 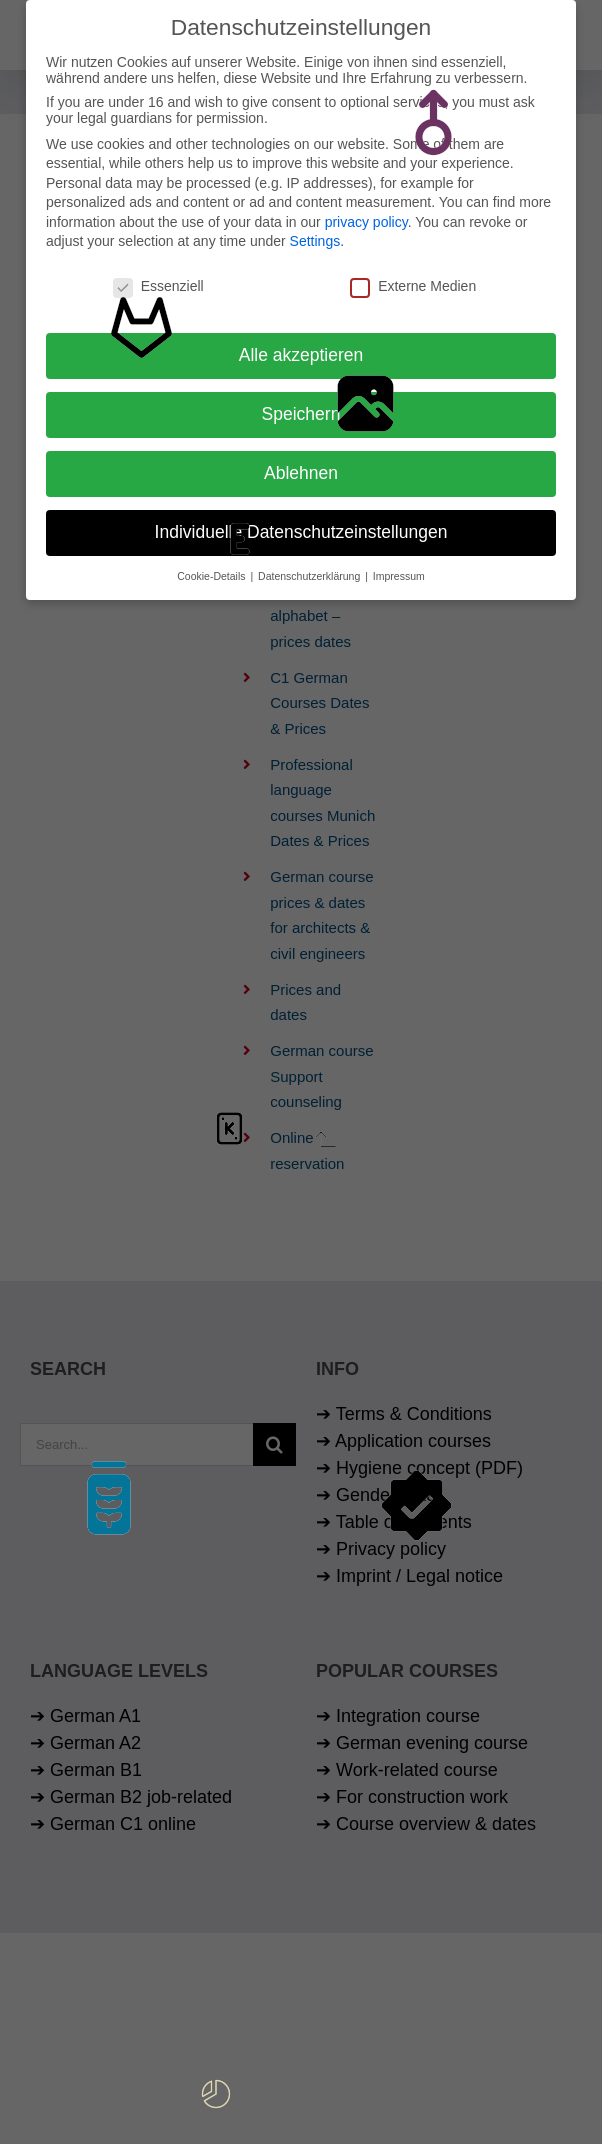 What do you see at coordinates (240, 539) in the screenshot?
I see `indicates edge network connectivity status` at bounding box center [240, 539].